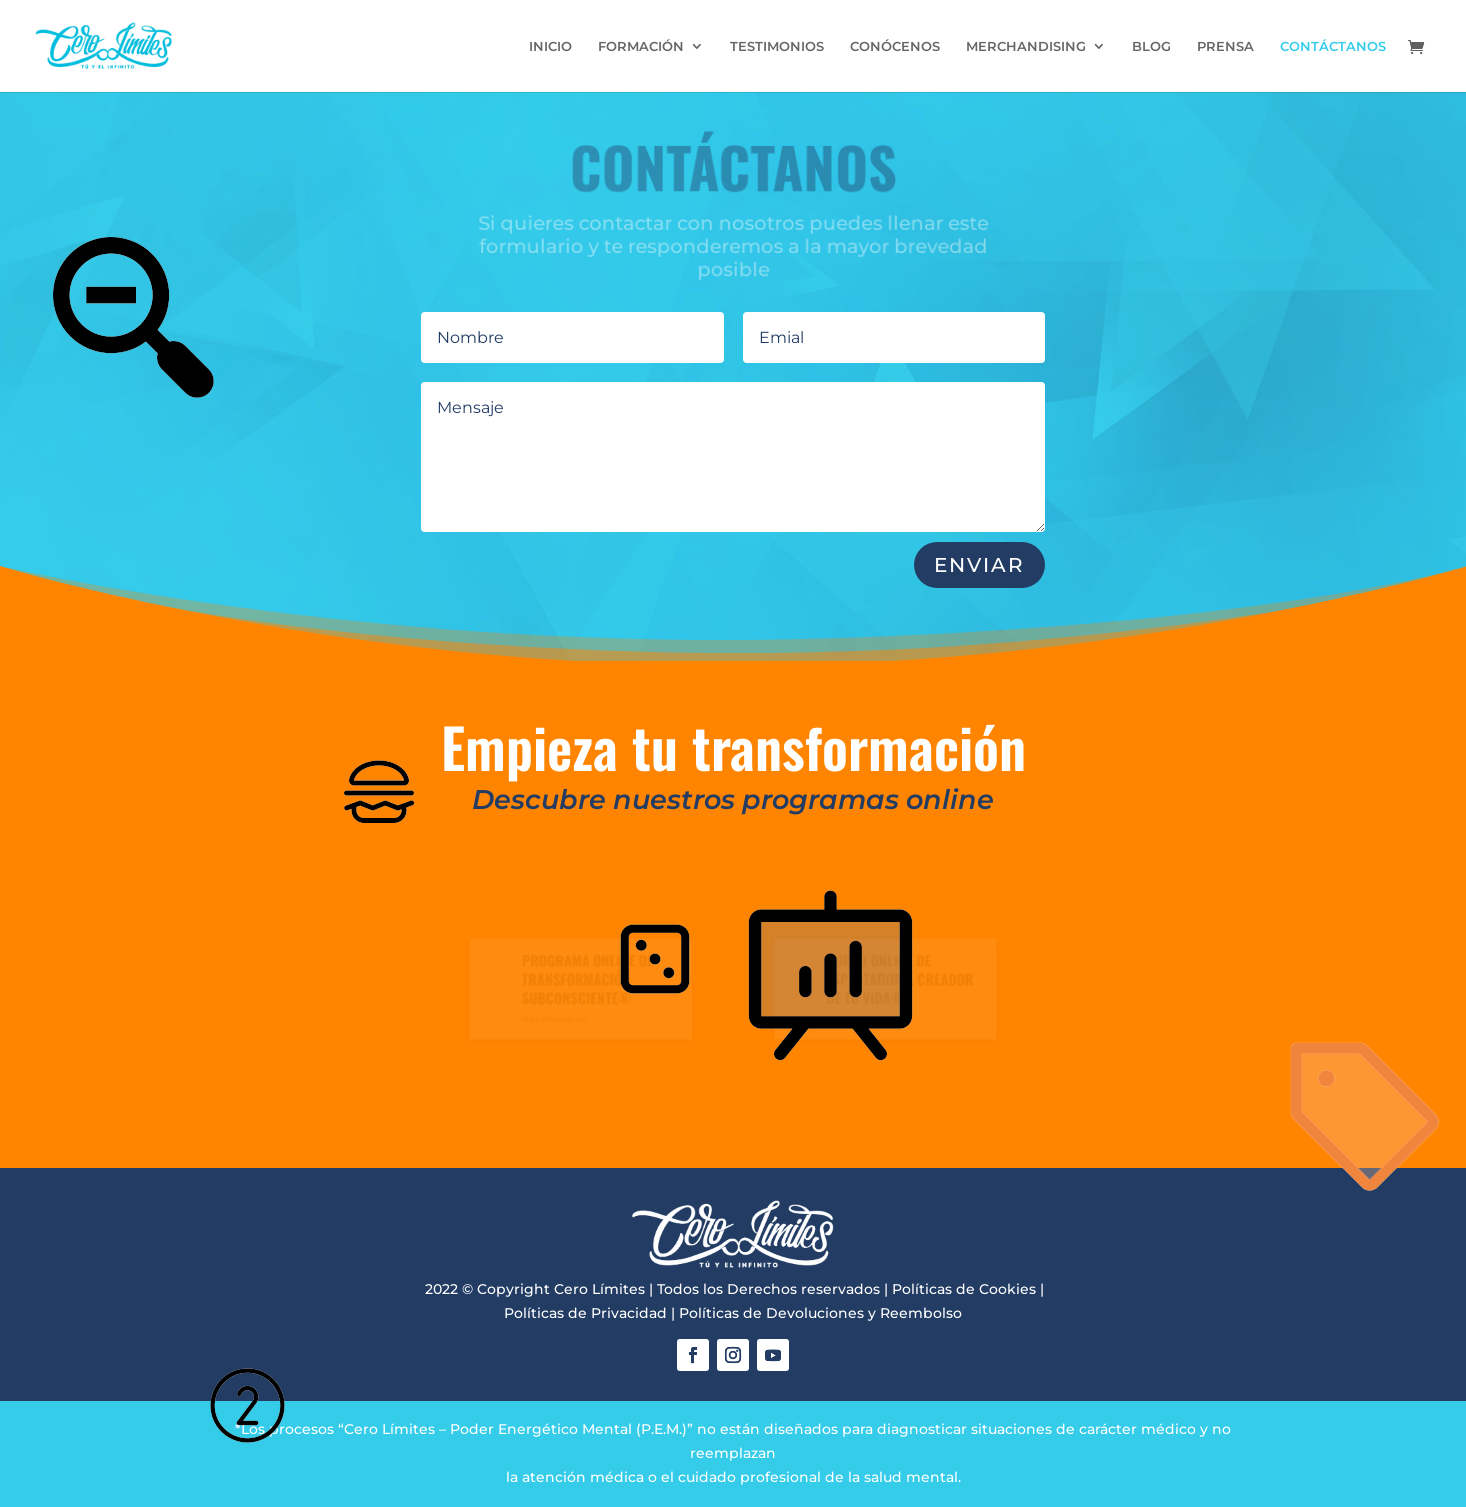 This screenshot has width=1466, height=1507. What do you see at coordinates (379, 793) in the screenshot?
I see `food or restaurant category` at bounding box center [379, 793].